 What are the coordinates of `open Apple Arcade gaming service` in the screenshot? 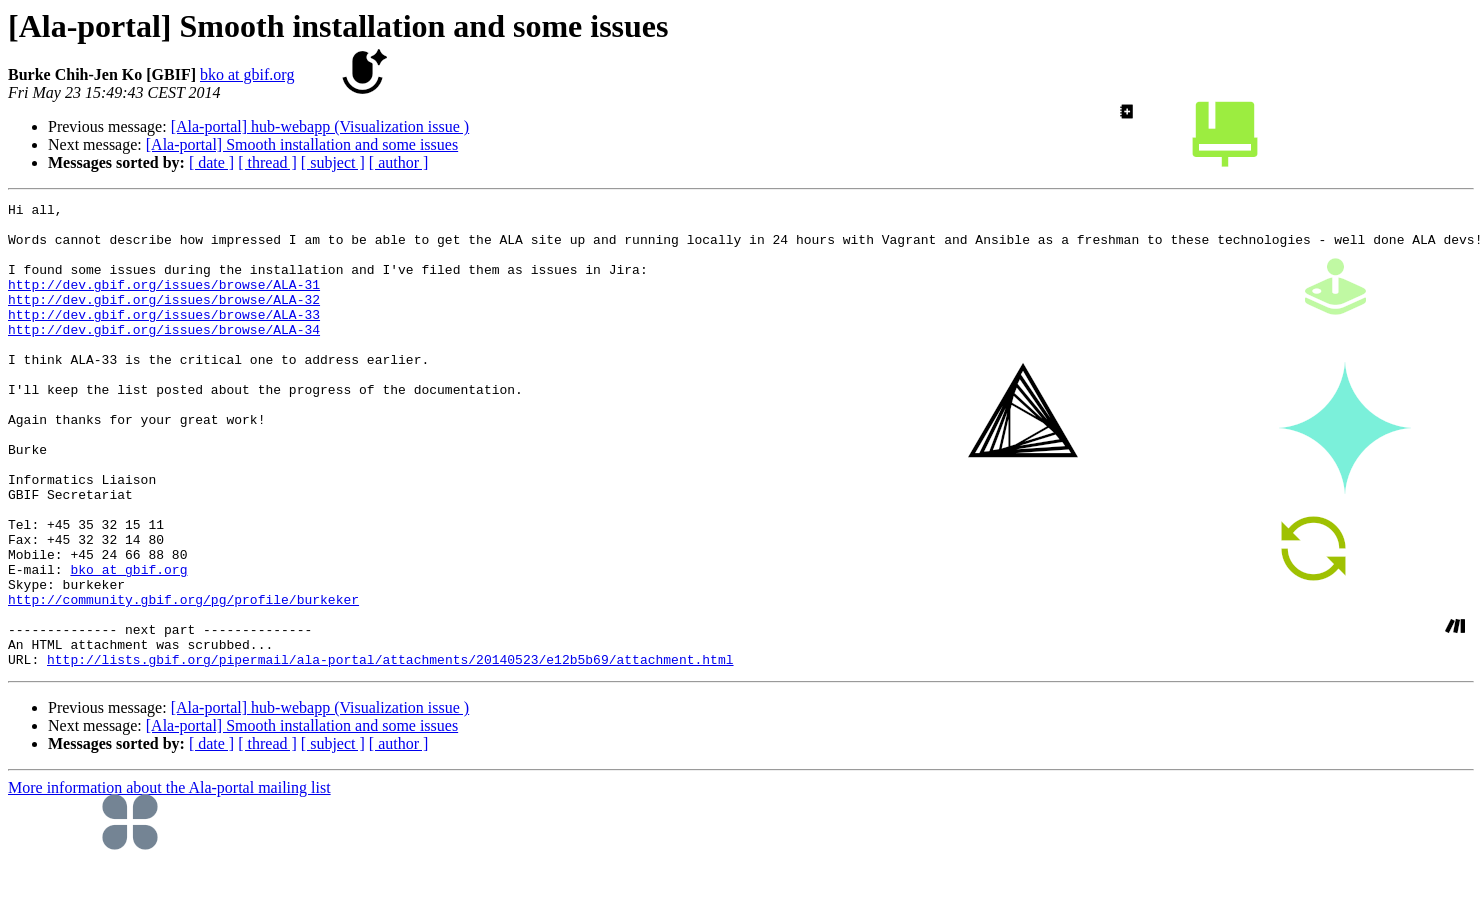 It's located at (1335, 286).